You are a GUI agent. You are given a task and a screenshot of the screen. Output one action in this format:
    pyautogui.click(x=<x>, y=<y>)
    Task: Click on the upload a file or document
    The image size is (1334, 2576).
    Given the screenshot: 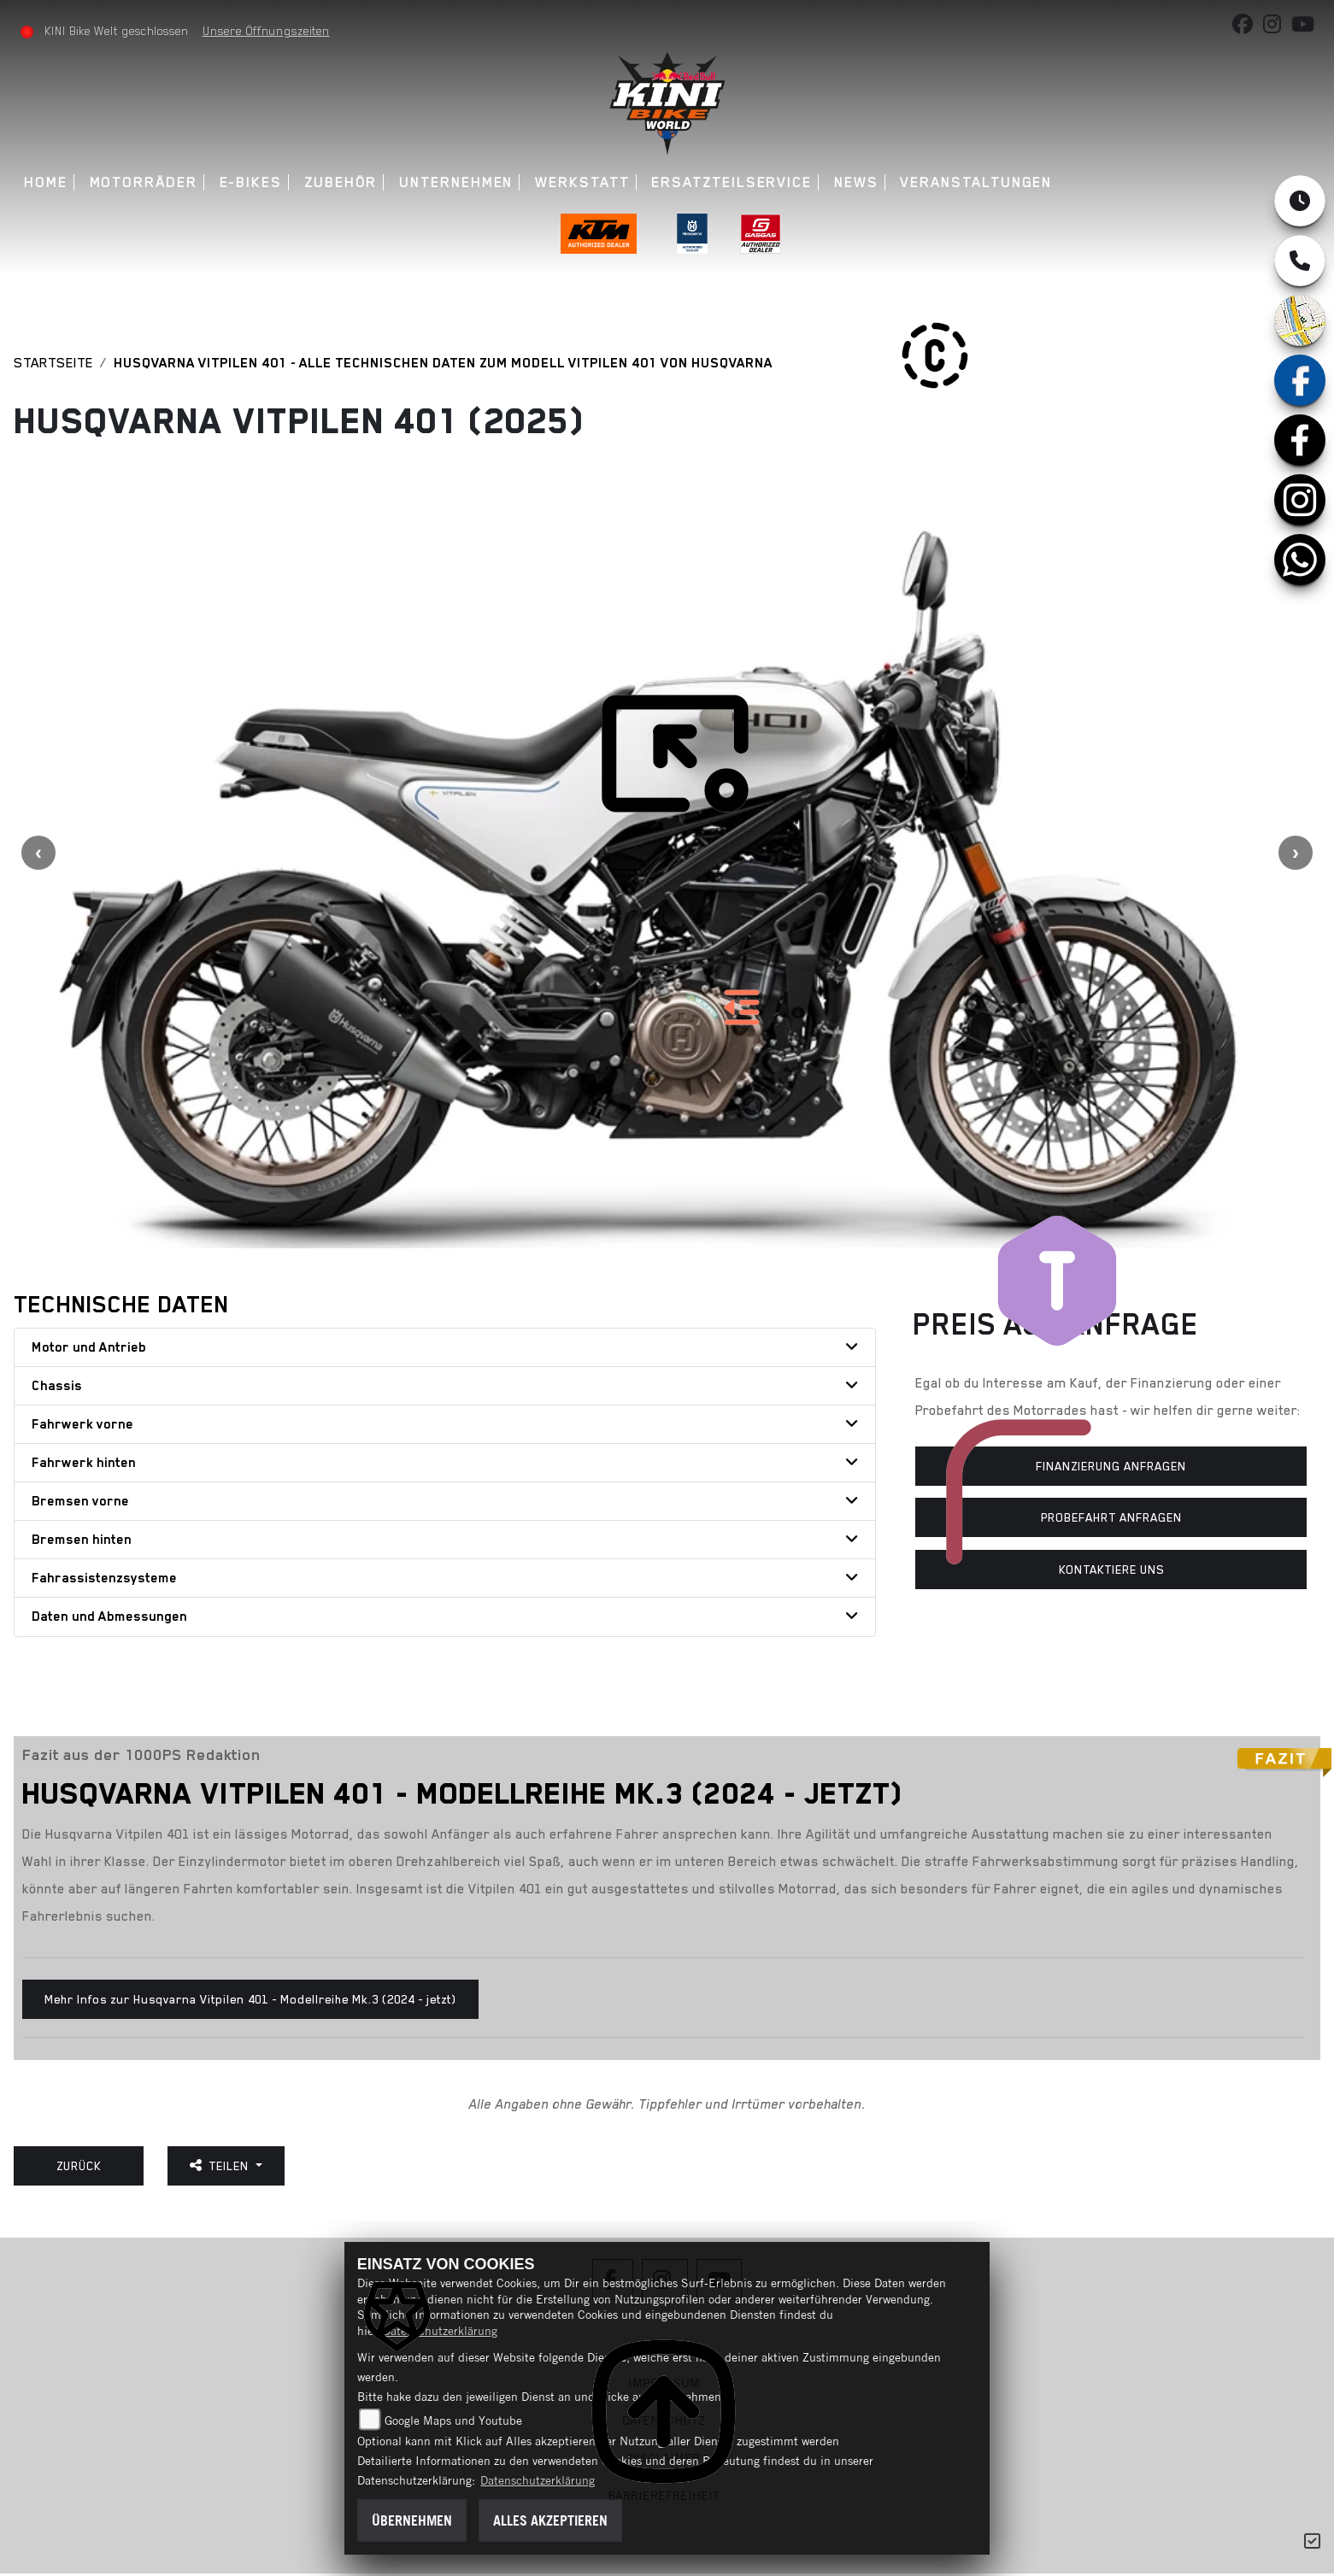 What is the action you would take?
    pyautogui.click(x=663, y=2411)
    